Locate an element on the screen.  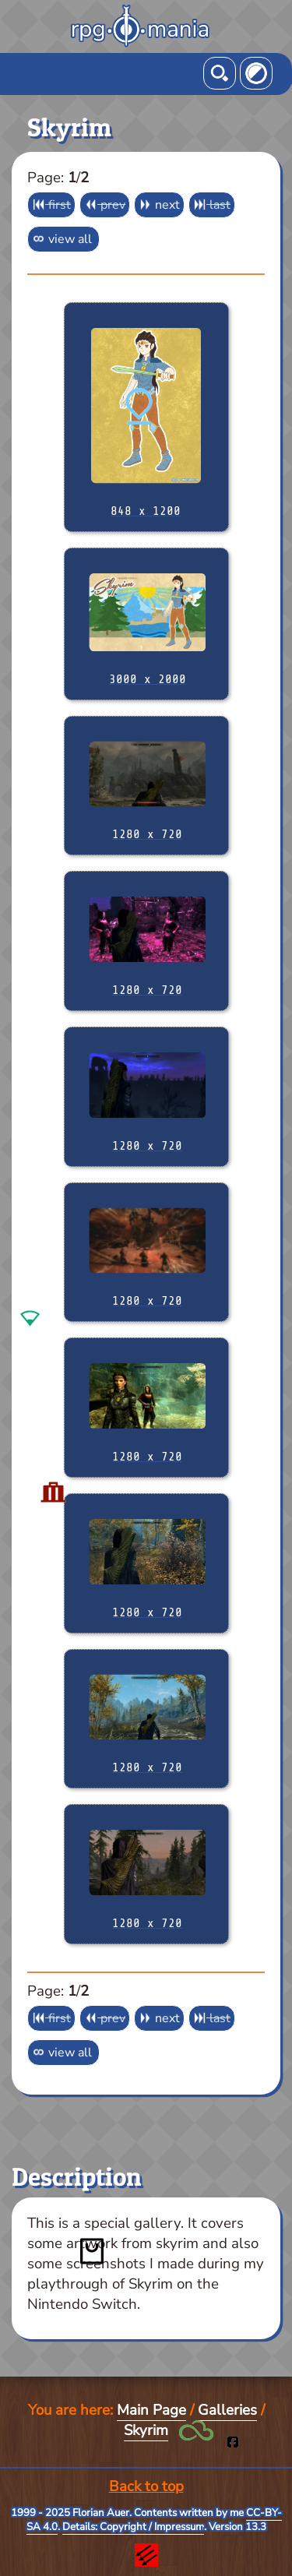
mark a location on the map is located at coordinates (139, 404).